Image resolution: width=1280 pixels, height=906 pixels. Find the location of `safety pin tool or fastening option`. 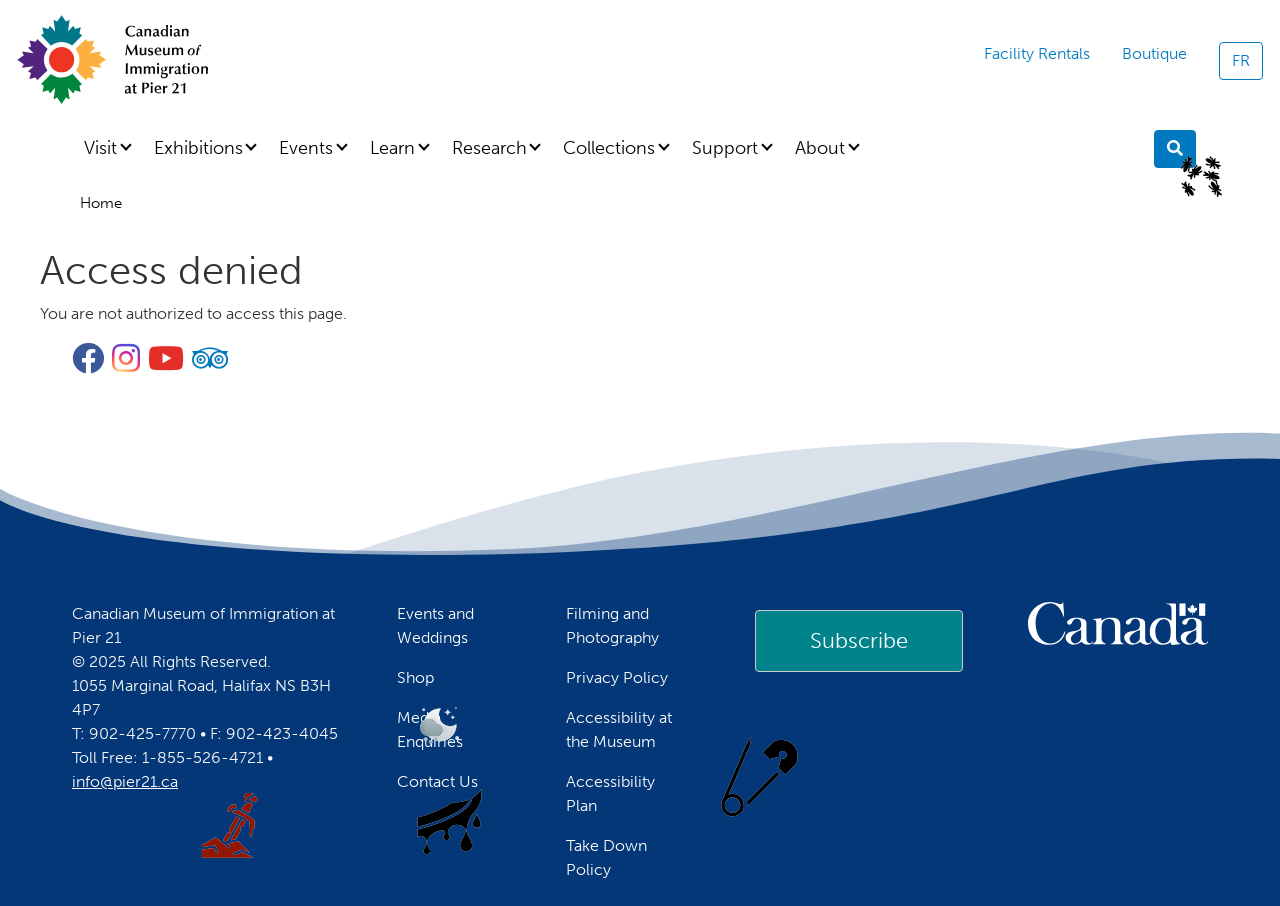

safety pin tool or fastening option is located at coordinates (759, 776).